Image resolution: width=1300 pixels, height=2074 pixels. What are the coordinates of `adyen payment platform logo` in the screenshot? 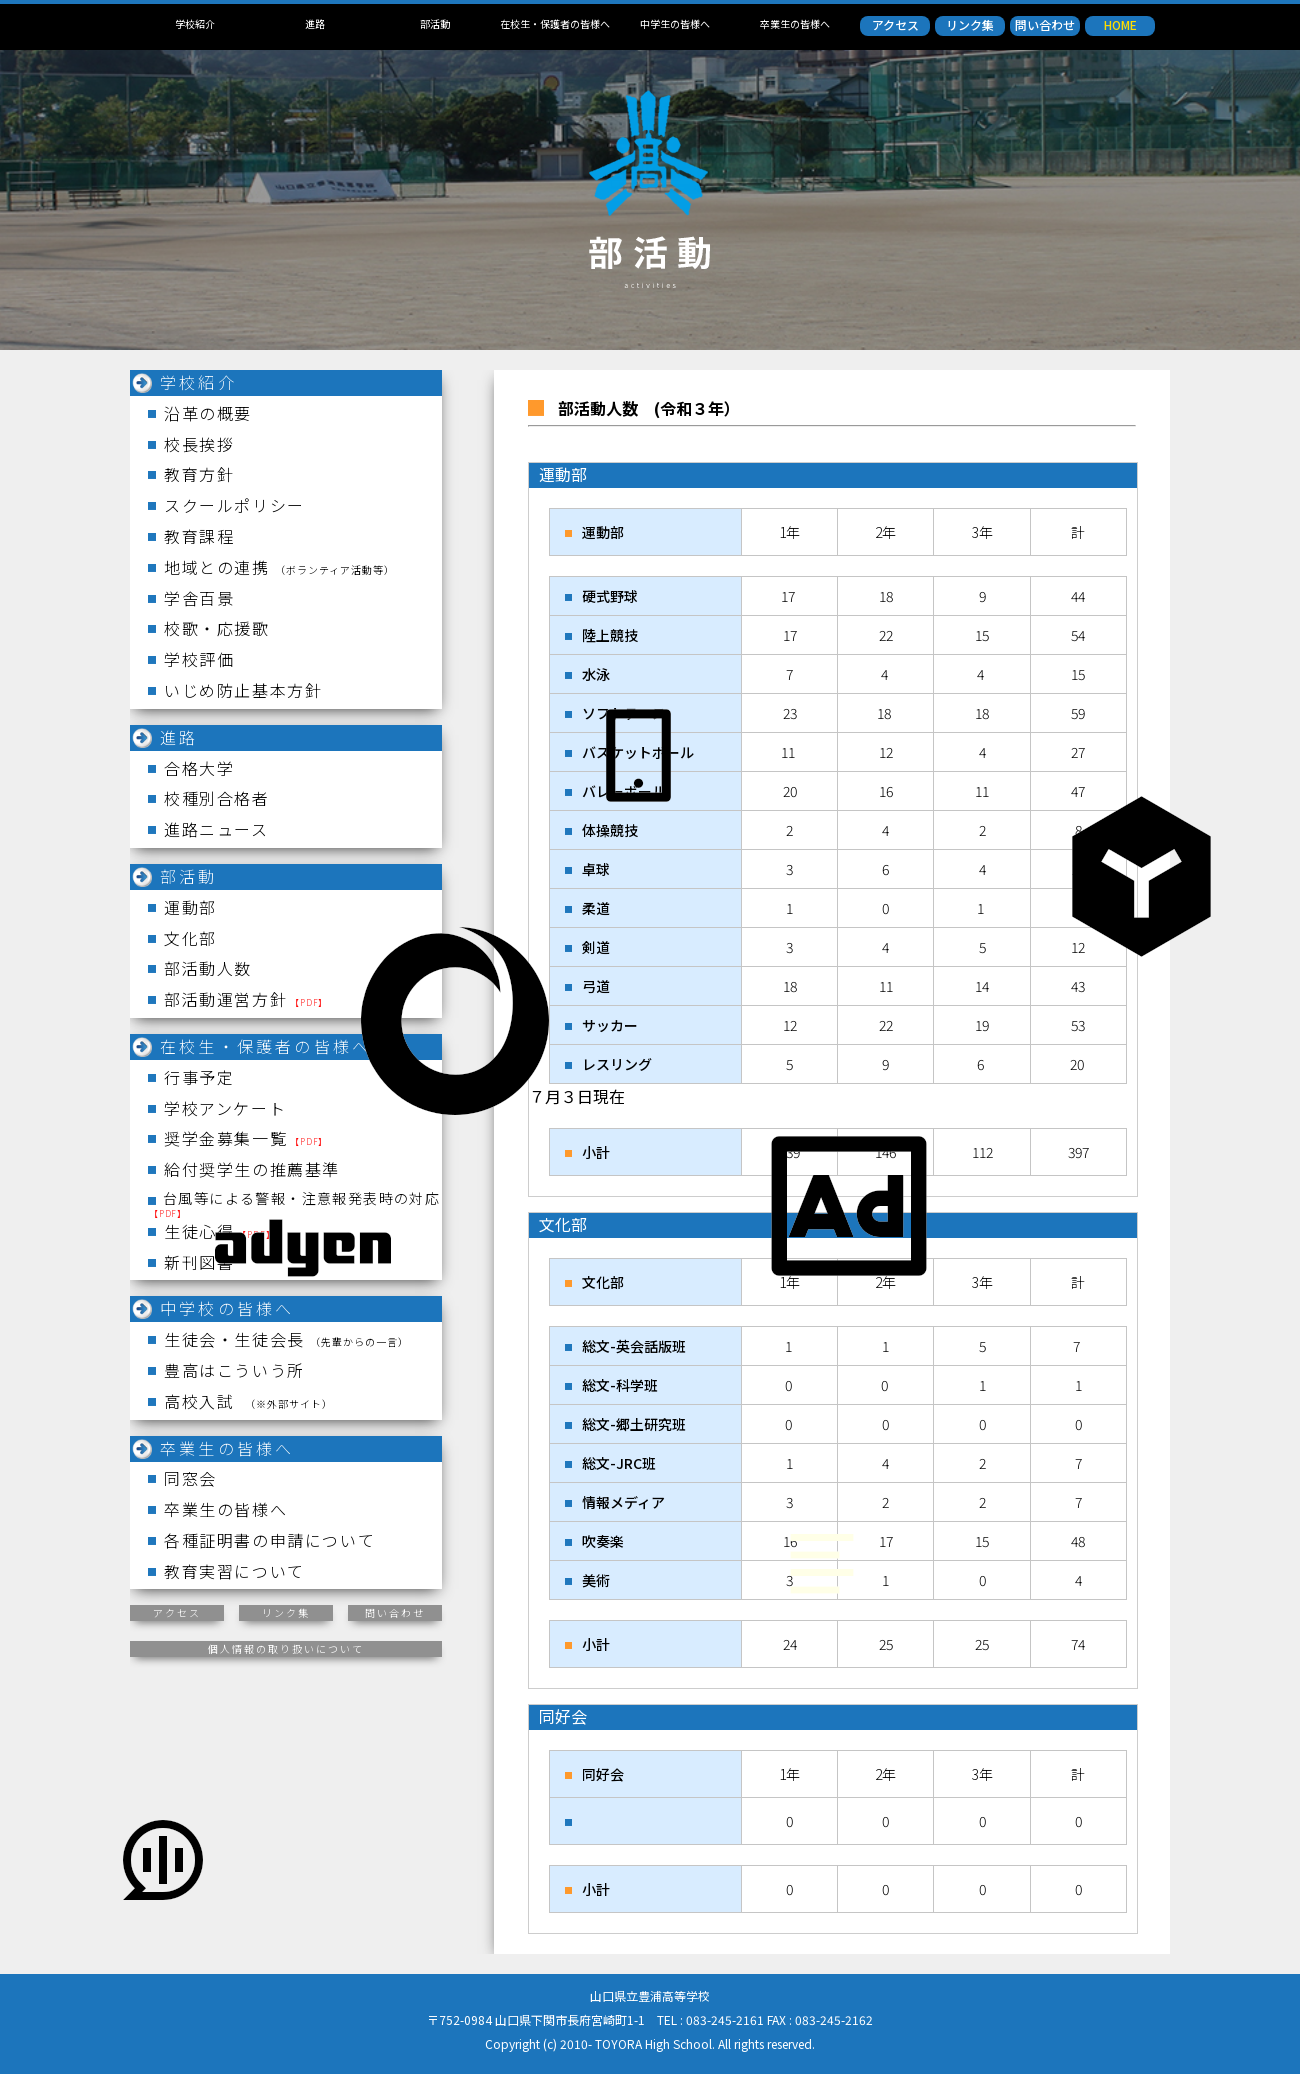 It's located at (303, 1248).